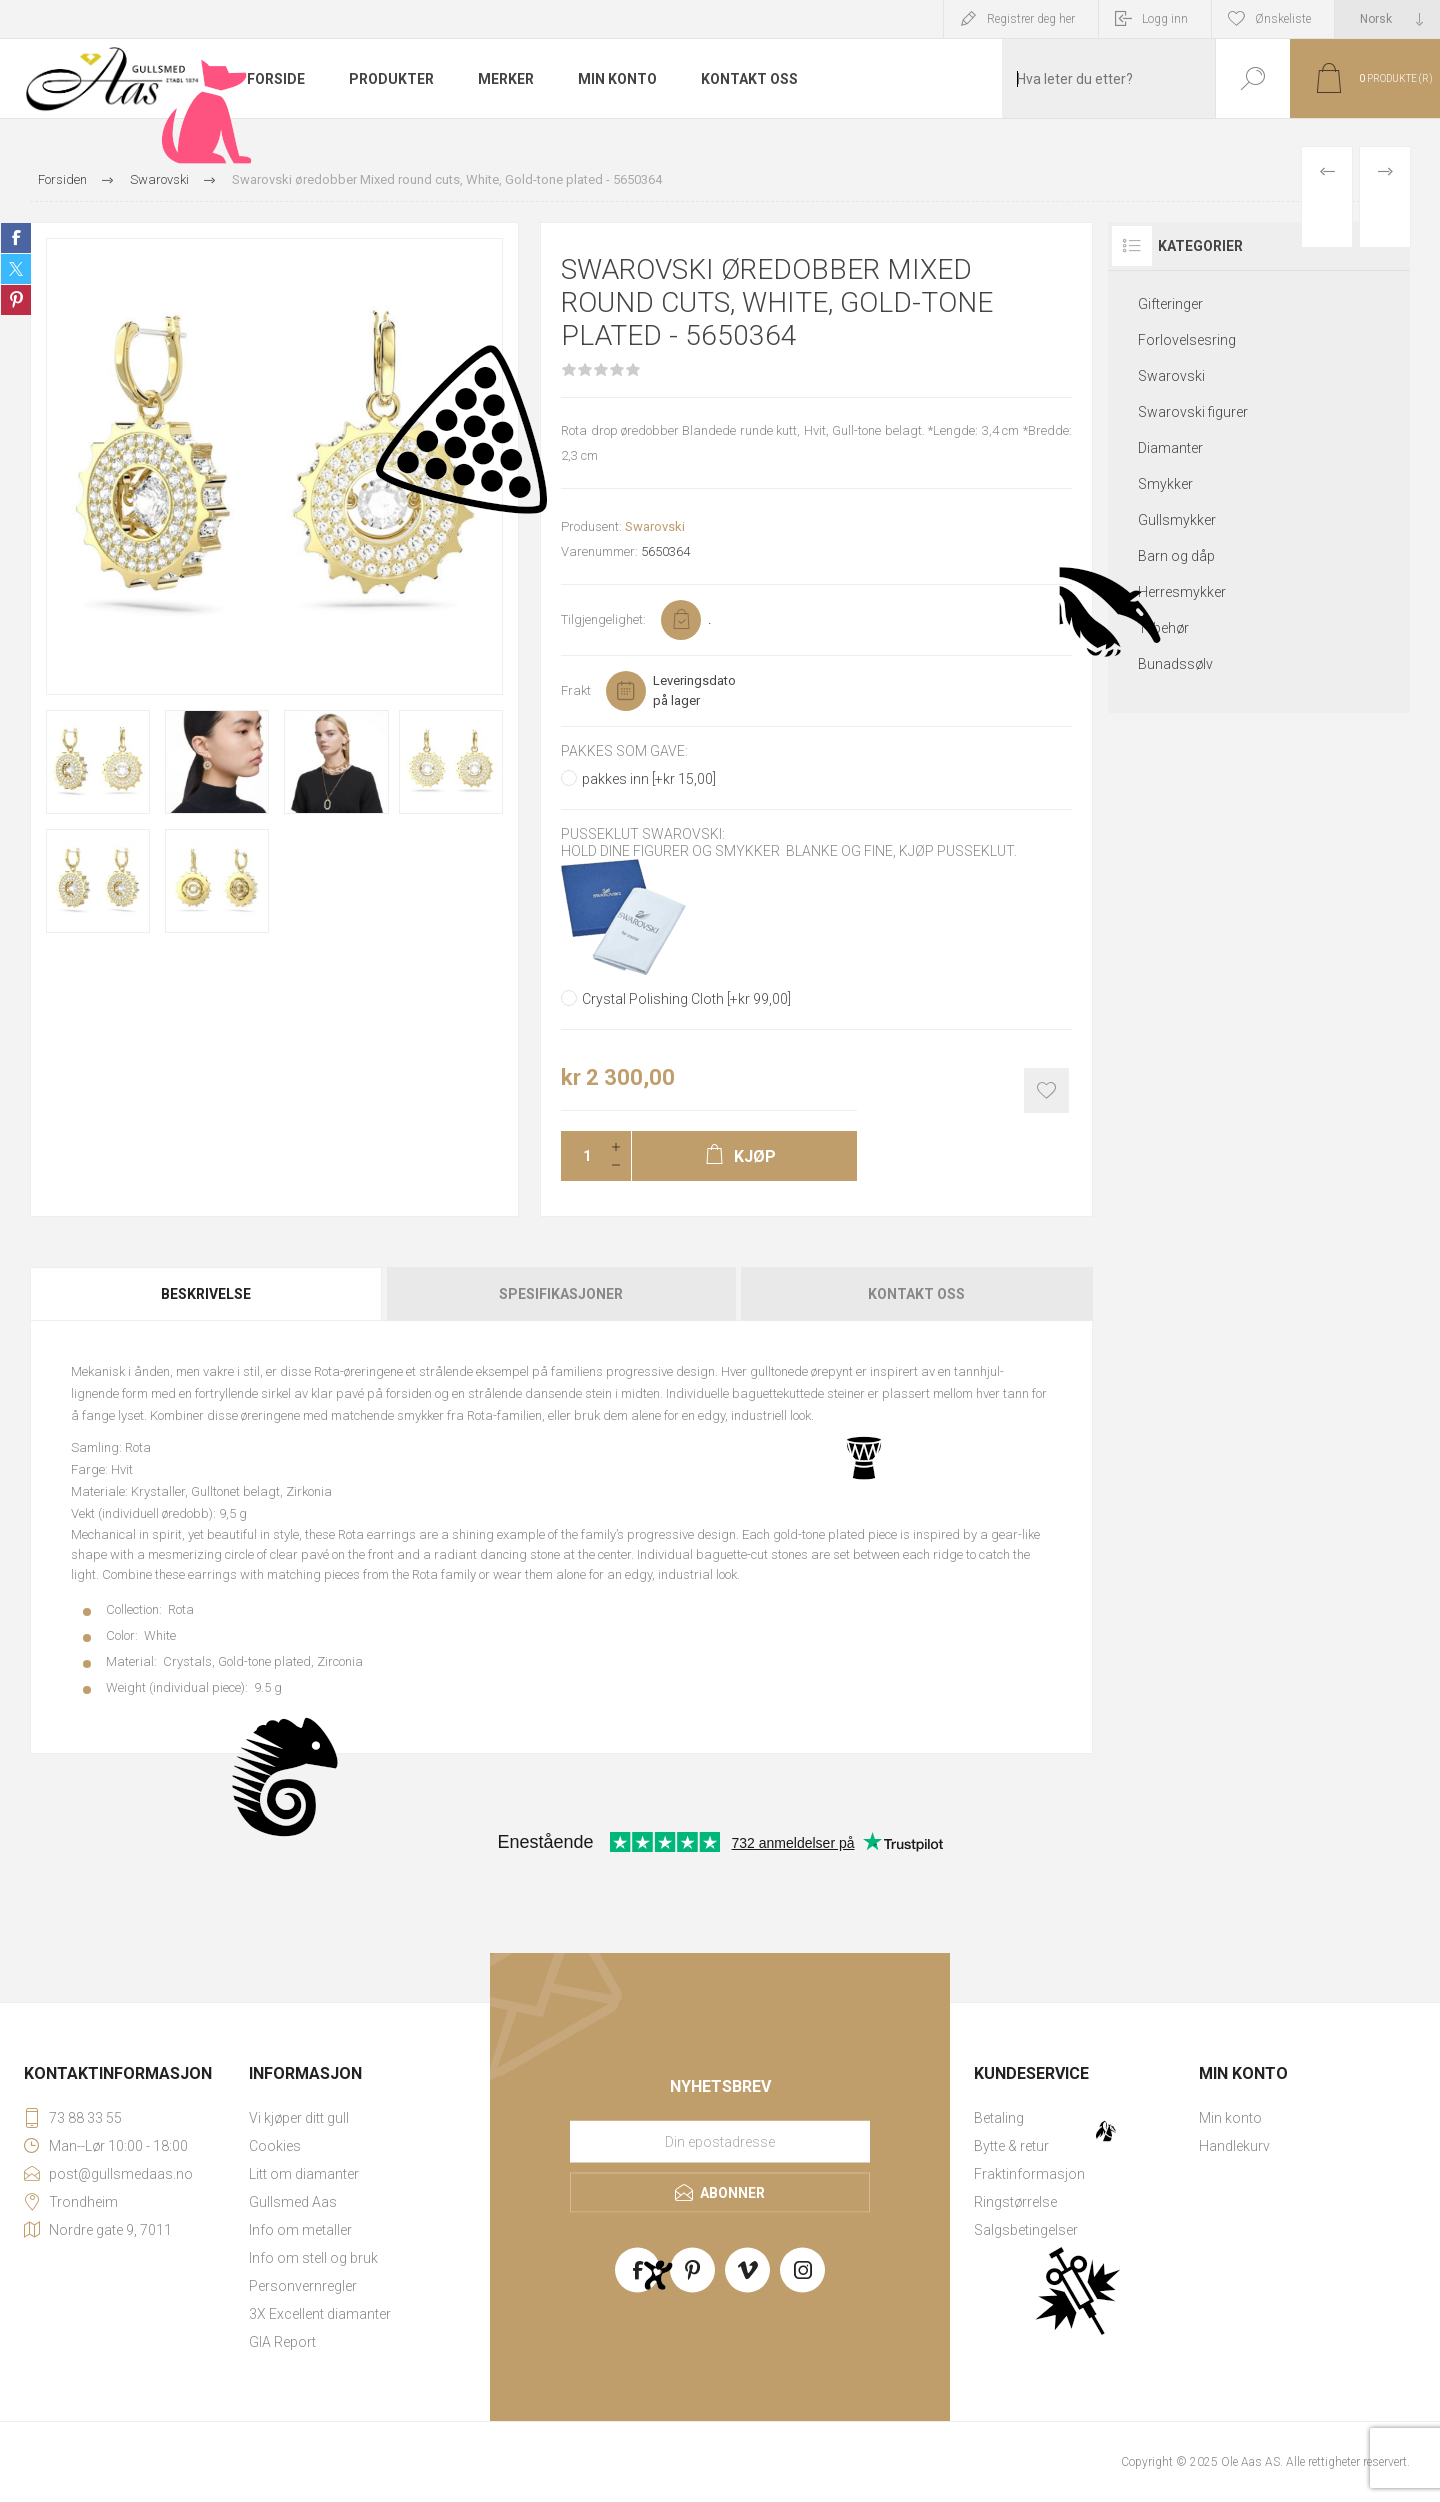 The image size is (1440, 2502). Describe the element at coordinates (658, 2275) in the screenshot. I see `express enthusiasm or passion` at that location.